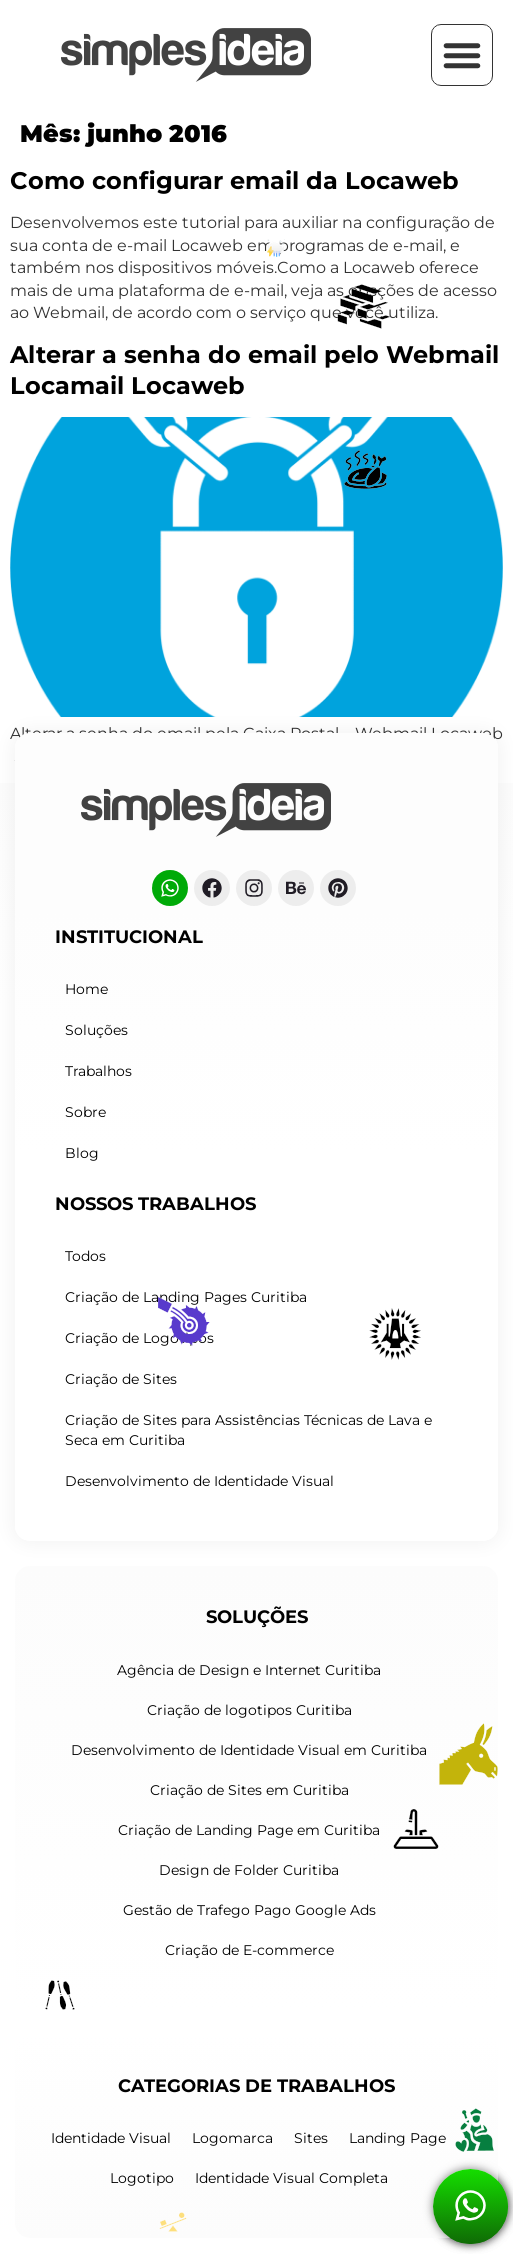  What do you see at coordinates (395, 1334) in the screenshot?
I see `indicates a hazardous or dangerous terrain area` at bounding box center [395, 1334].